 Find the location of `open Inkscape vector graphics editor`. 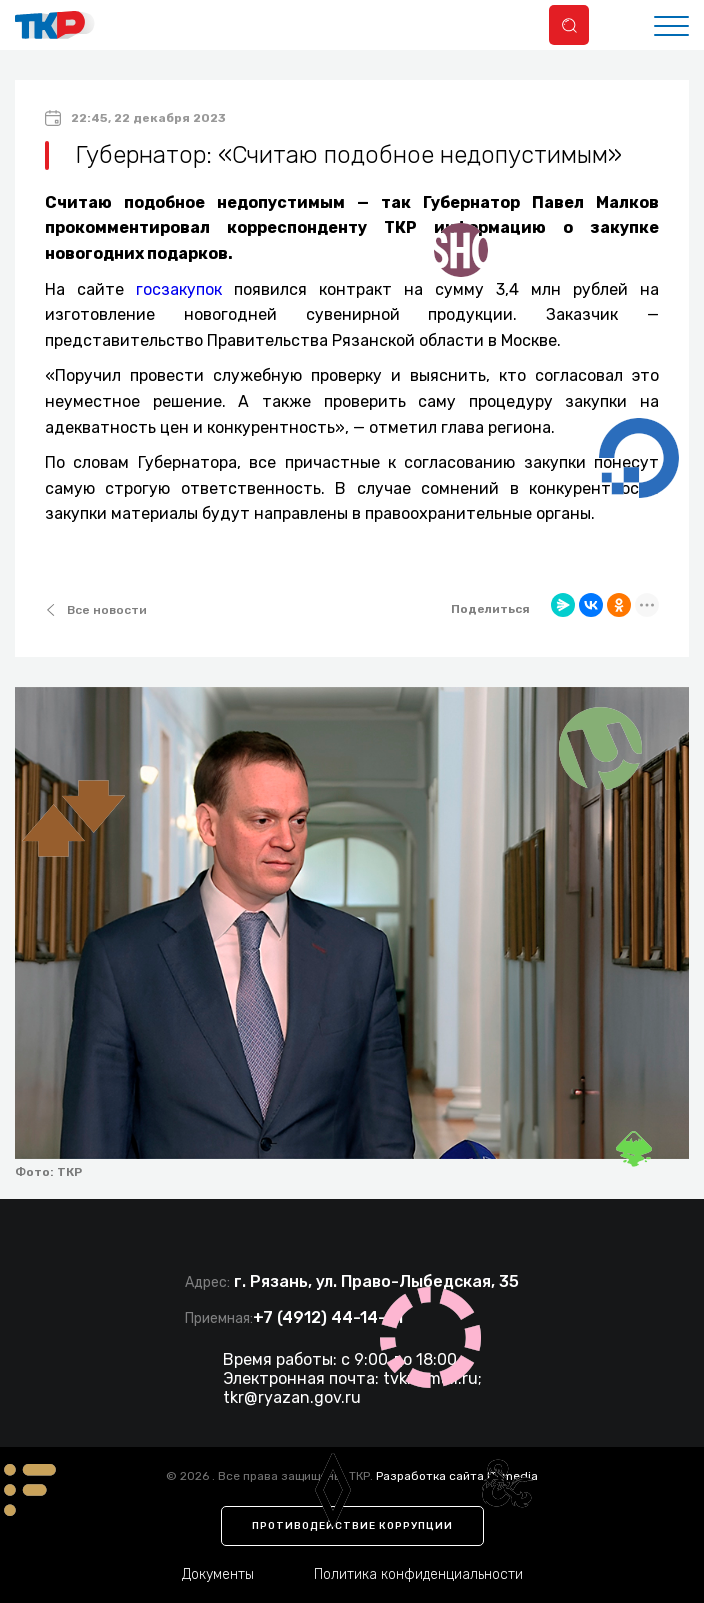

open Inkscape vector graphics editor is located at coordinates (634, 1149).